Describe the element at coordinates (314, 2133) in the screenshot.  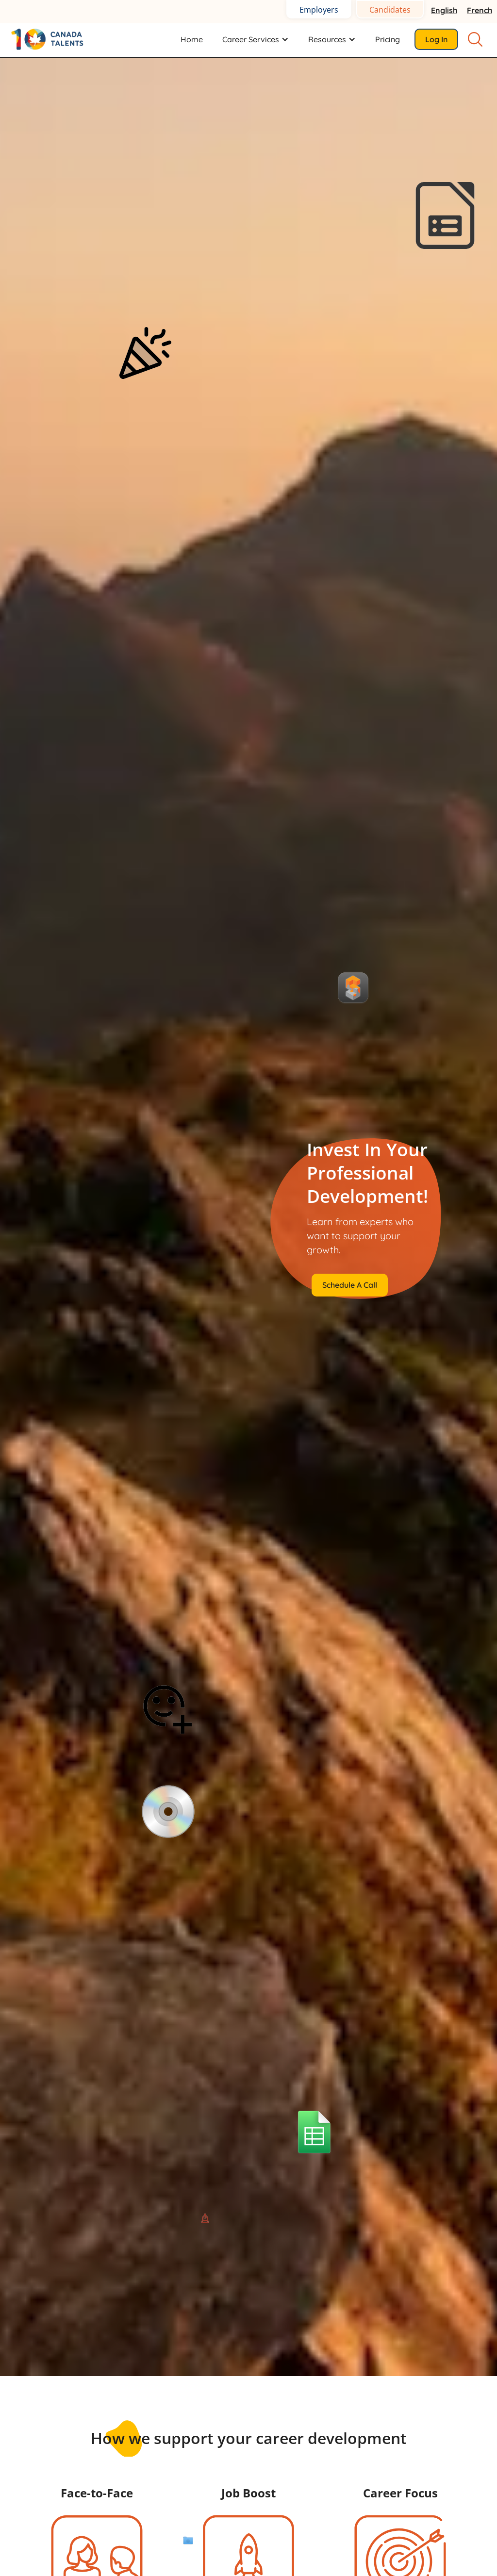
I see `open a google sheets document` at that location.